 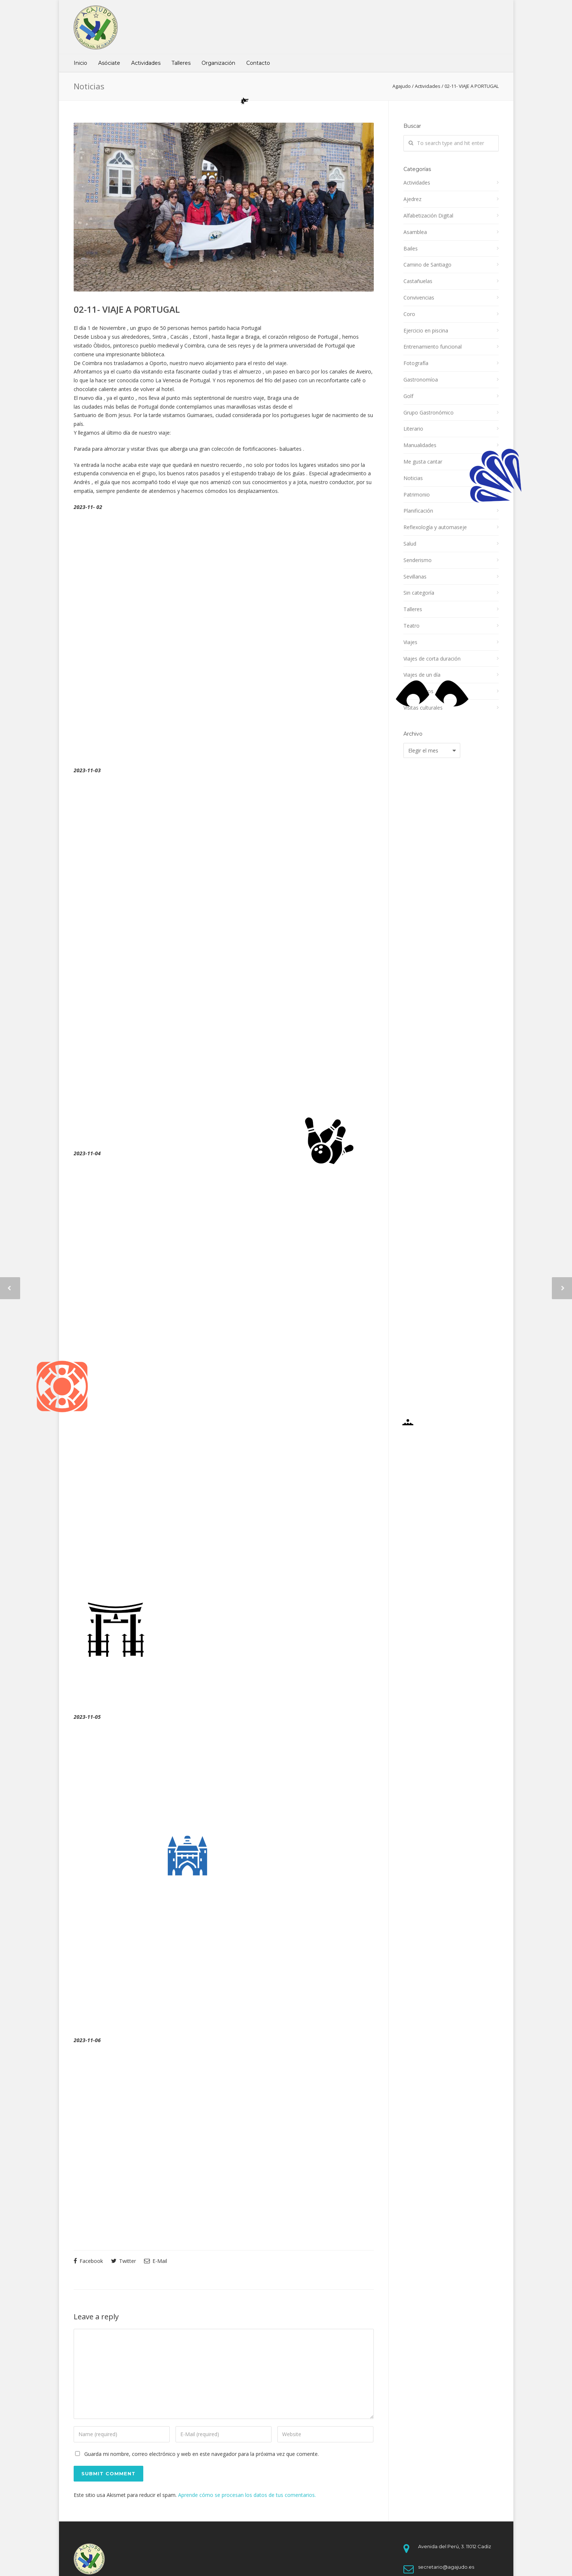 What do you see at coordinates (408, 1422) in the screenshot?
I see `indicates a desert or Egyptian-themed level` at bounding box center [408, 1422].